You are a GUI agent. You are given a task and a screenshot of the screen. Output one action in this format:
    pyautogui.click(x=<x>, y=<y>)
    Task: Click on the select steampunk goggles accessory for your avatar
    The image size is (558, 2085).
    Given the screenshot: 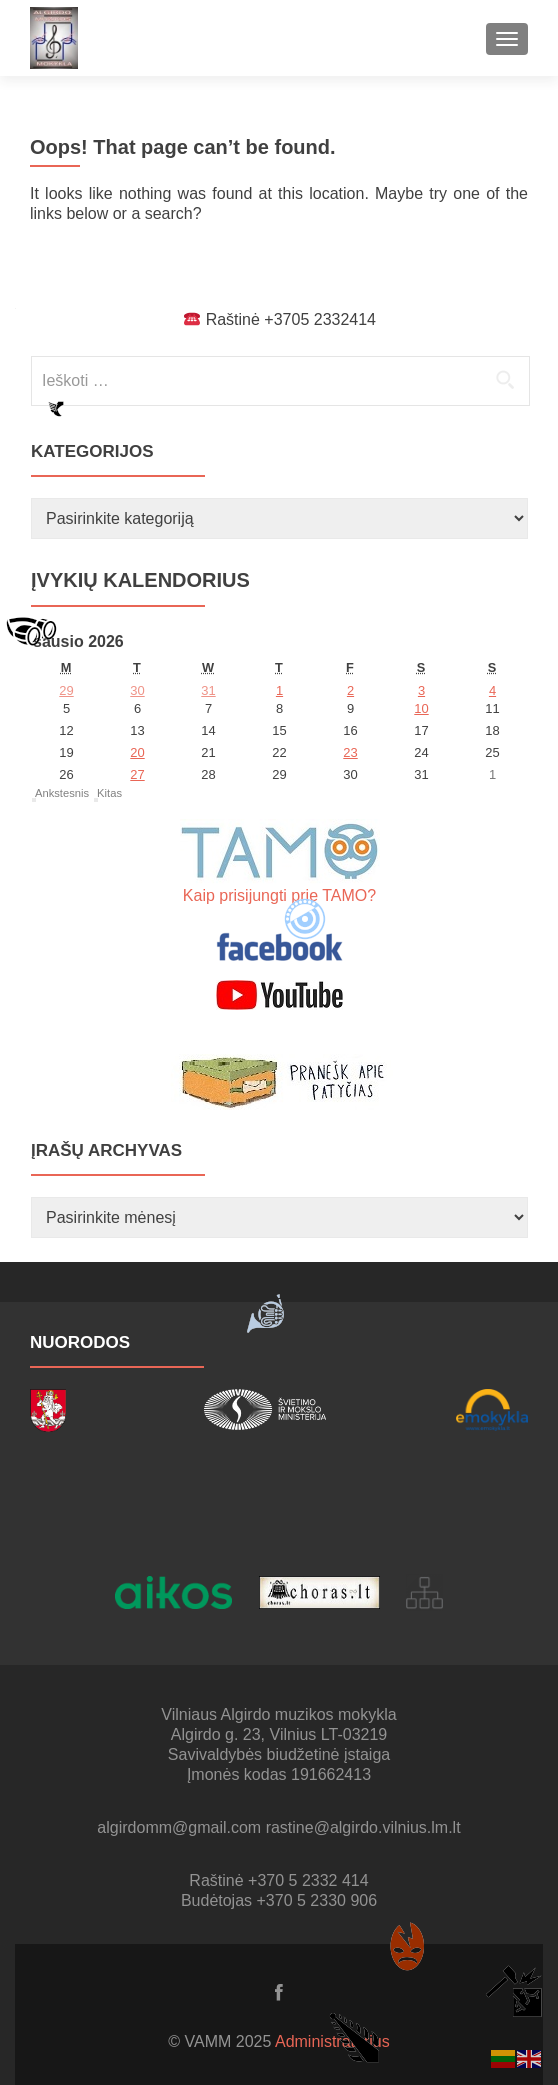 What is the action you would take?
    pyautogui.click(x=31, y=631)
    